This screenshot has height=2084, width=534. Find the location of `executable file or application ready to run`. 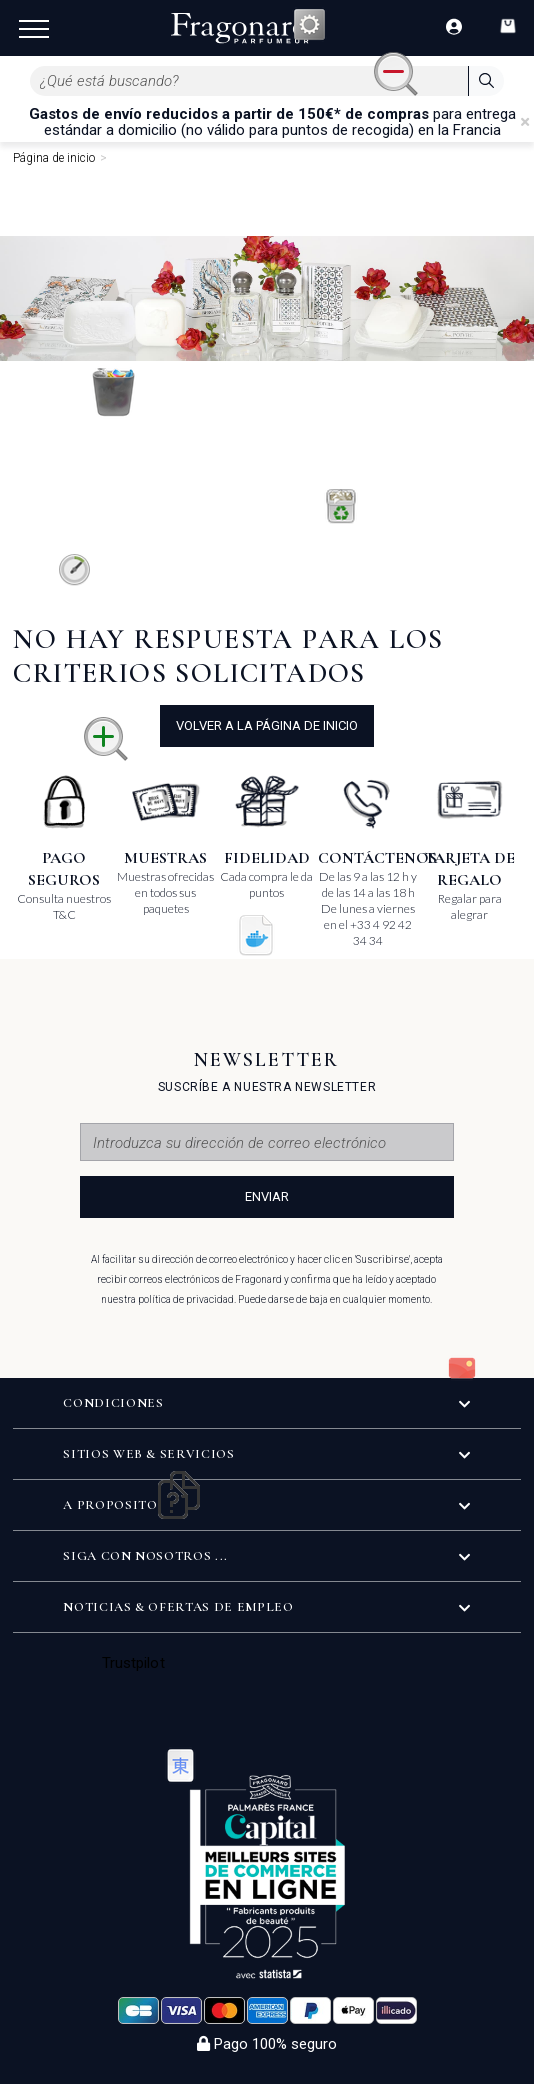

executable file or application ready to run is located at coordinates (309, 24).